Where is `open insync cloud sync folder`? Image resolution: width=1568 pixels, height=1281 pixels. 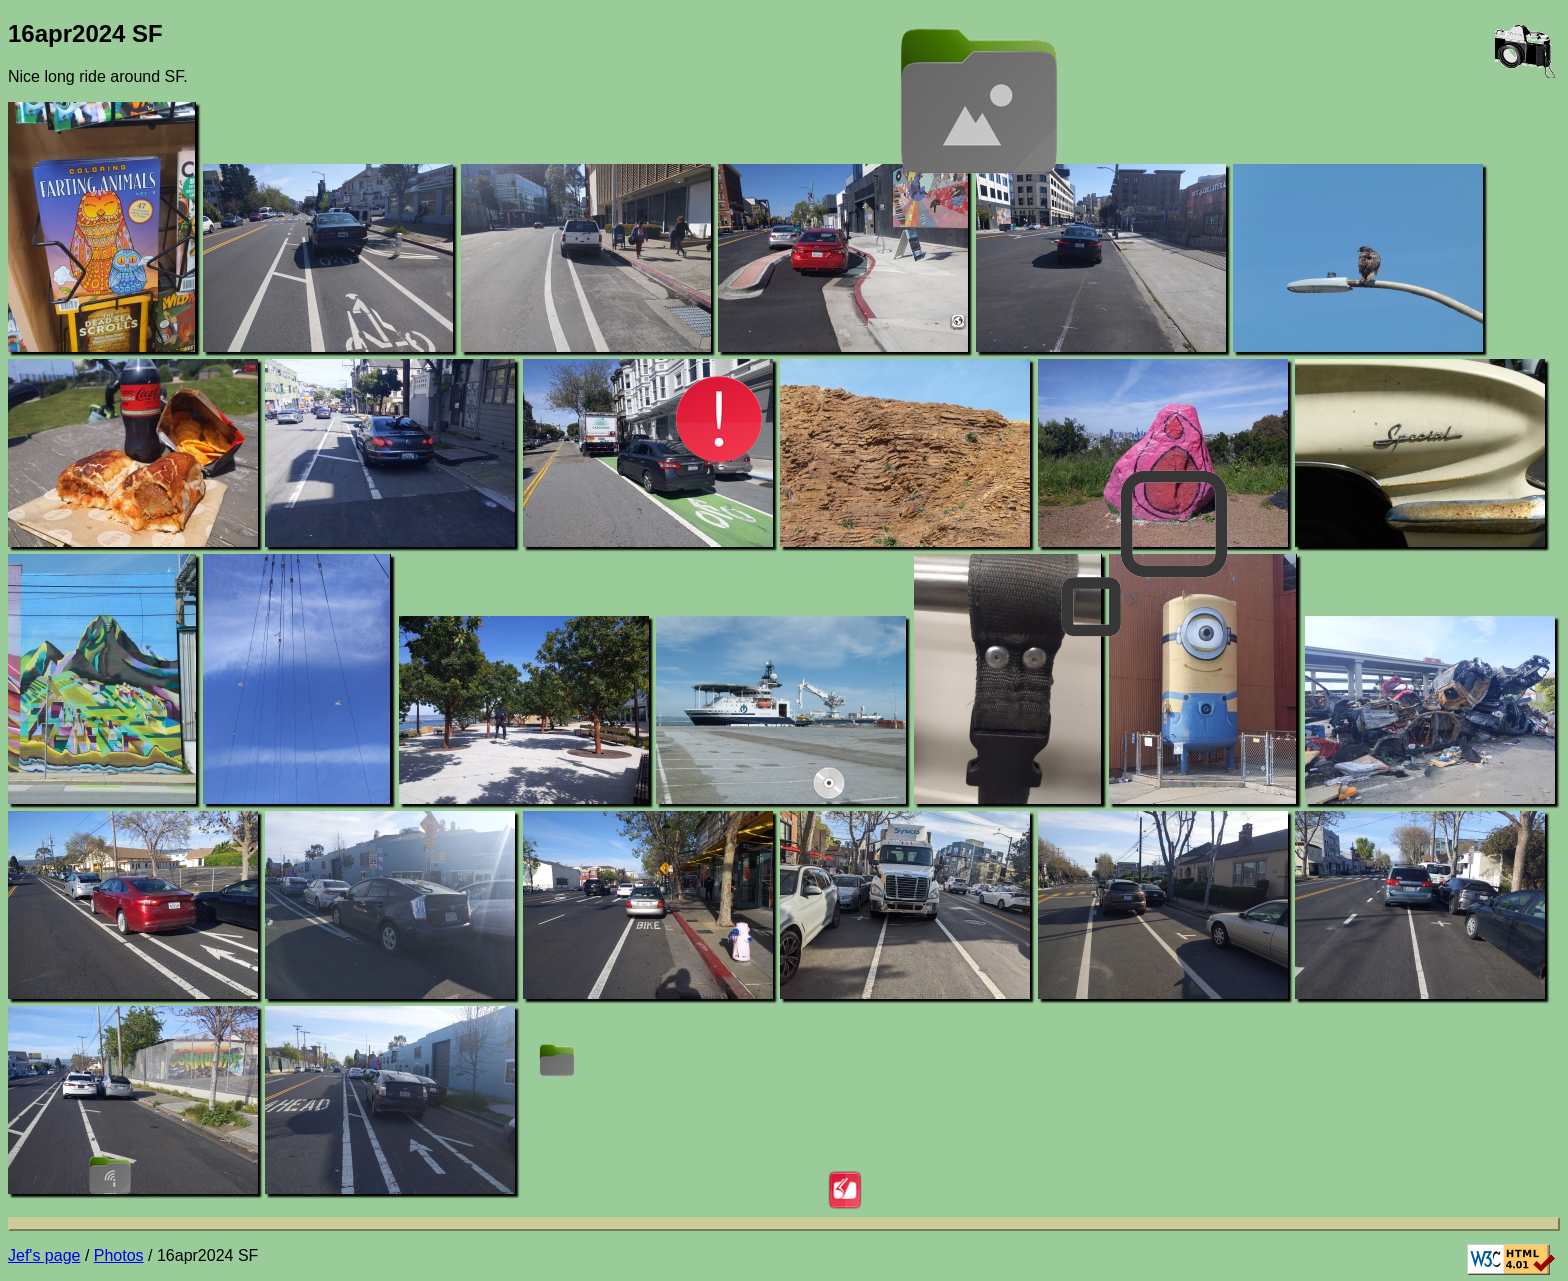
open insync cloud sync folder is located at coordinates (110, 1175).